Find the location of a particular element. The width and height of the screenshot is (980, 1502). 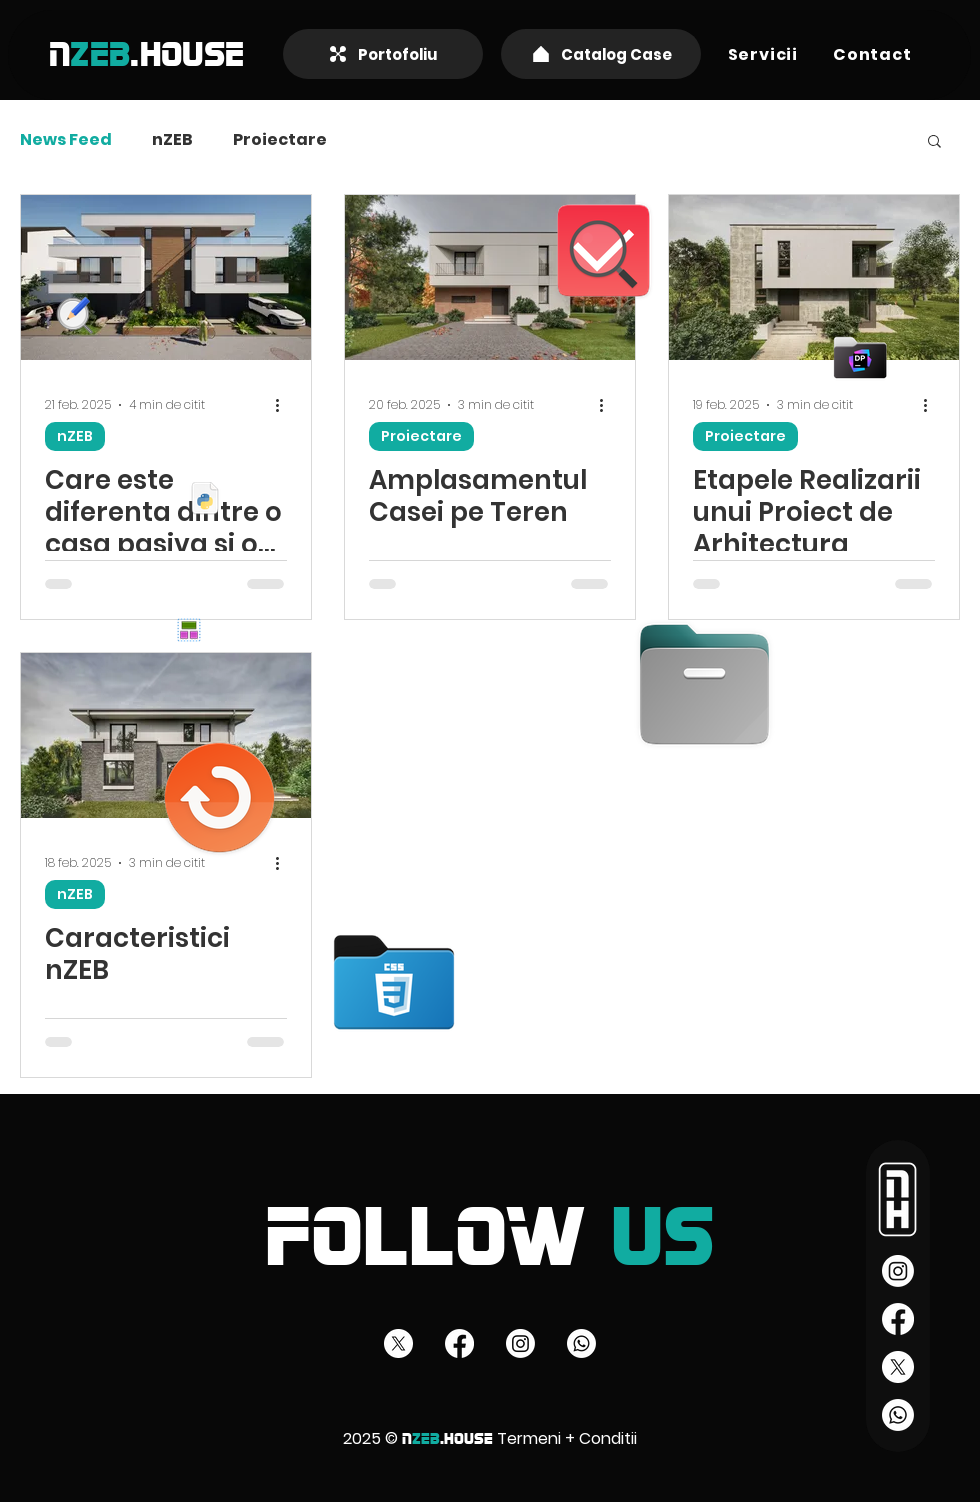

open the file manager is located at coordinates (704, 684).